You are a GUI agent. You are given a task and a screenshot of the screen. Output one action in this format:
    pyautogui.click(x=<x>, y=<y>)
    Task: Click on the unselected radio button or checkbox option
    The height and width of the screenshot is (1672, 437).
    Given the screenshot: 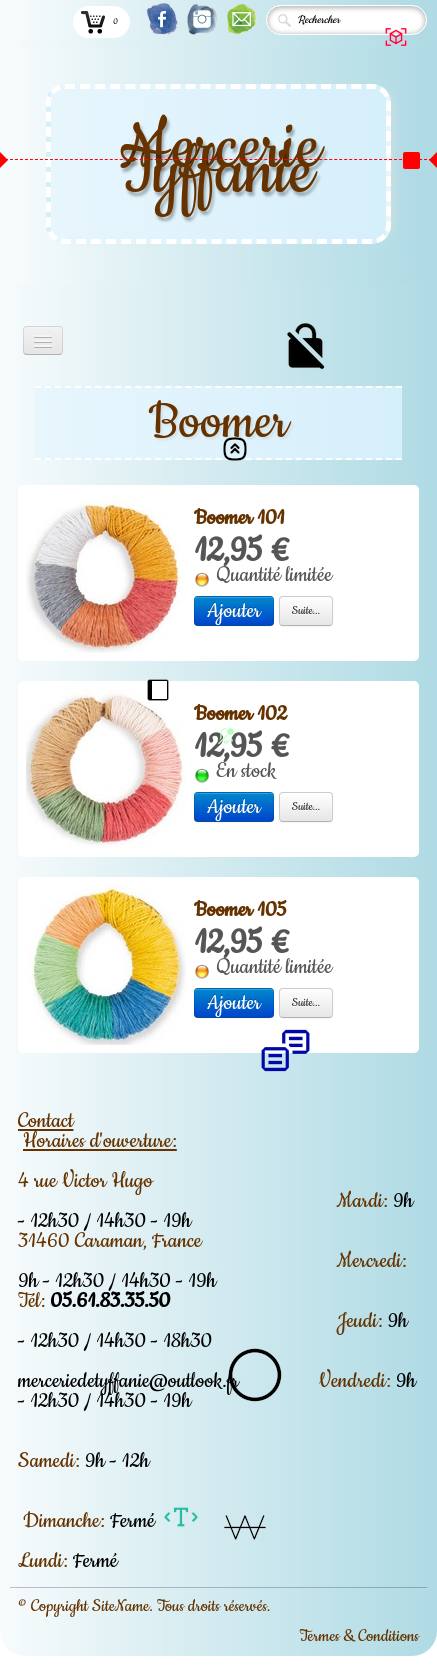 What is the action you would take?
    pyautogui.click(x=255, y=1375)
    